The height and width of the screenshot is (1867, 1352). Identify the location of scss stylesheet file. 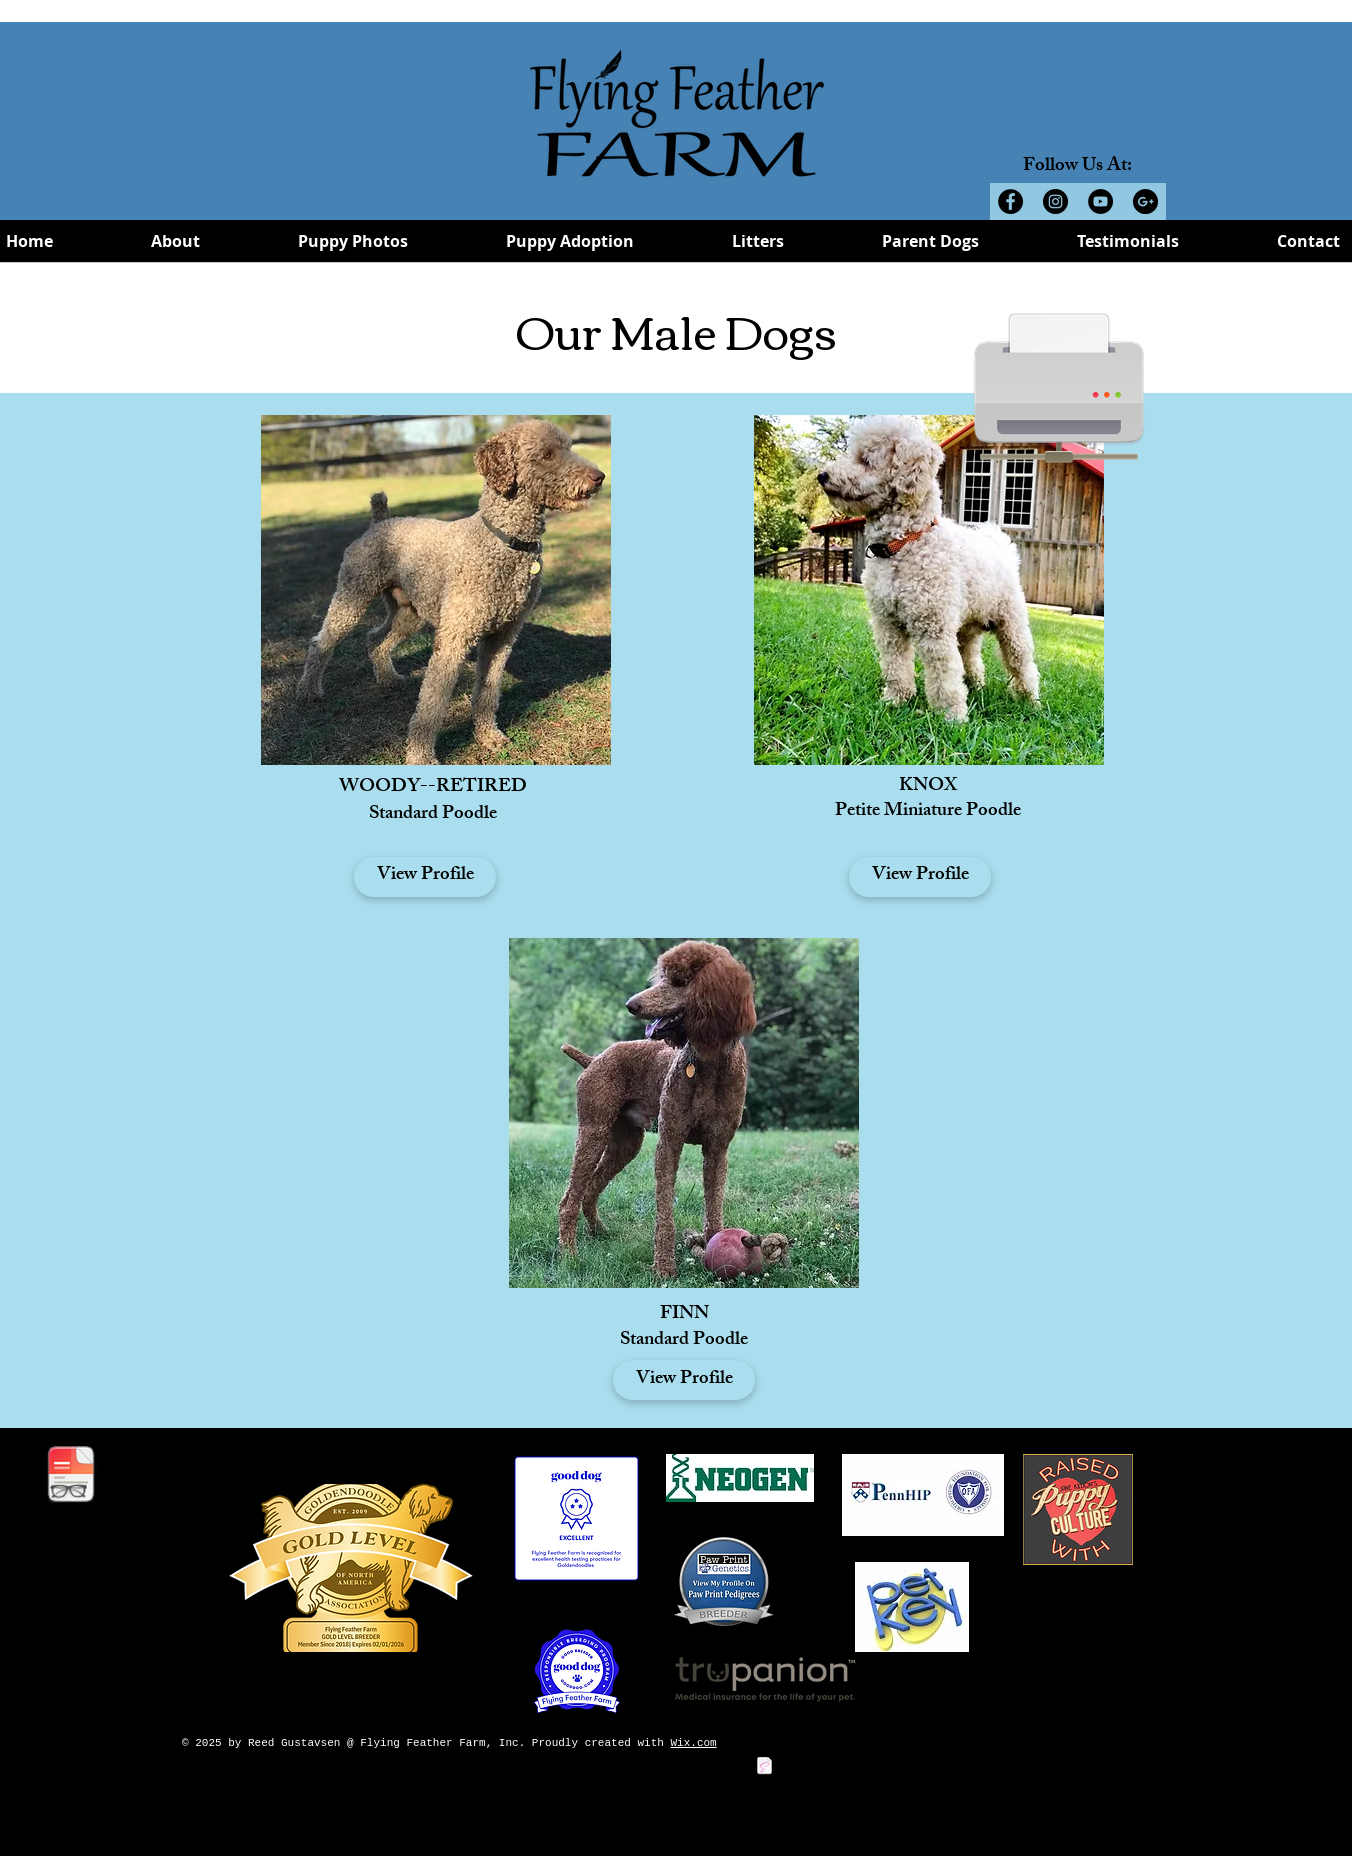
(764, 1765).